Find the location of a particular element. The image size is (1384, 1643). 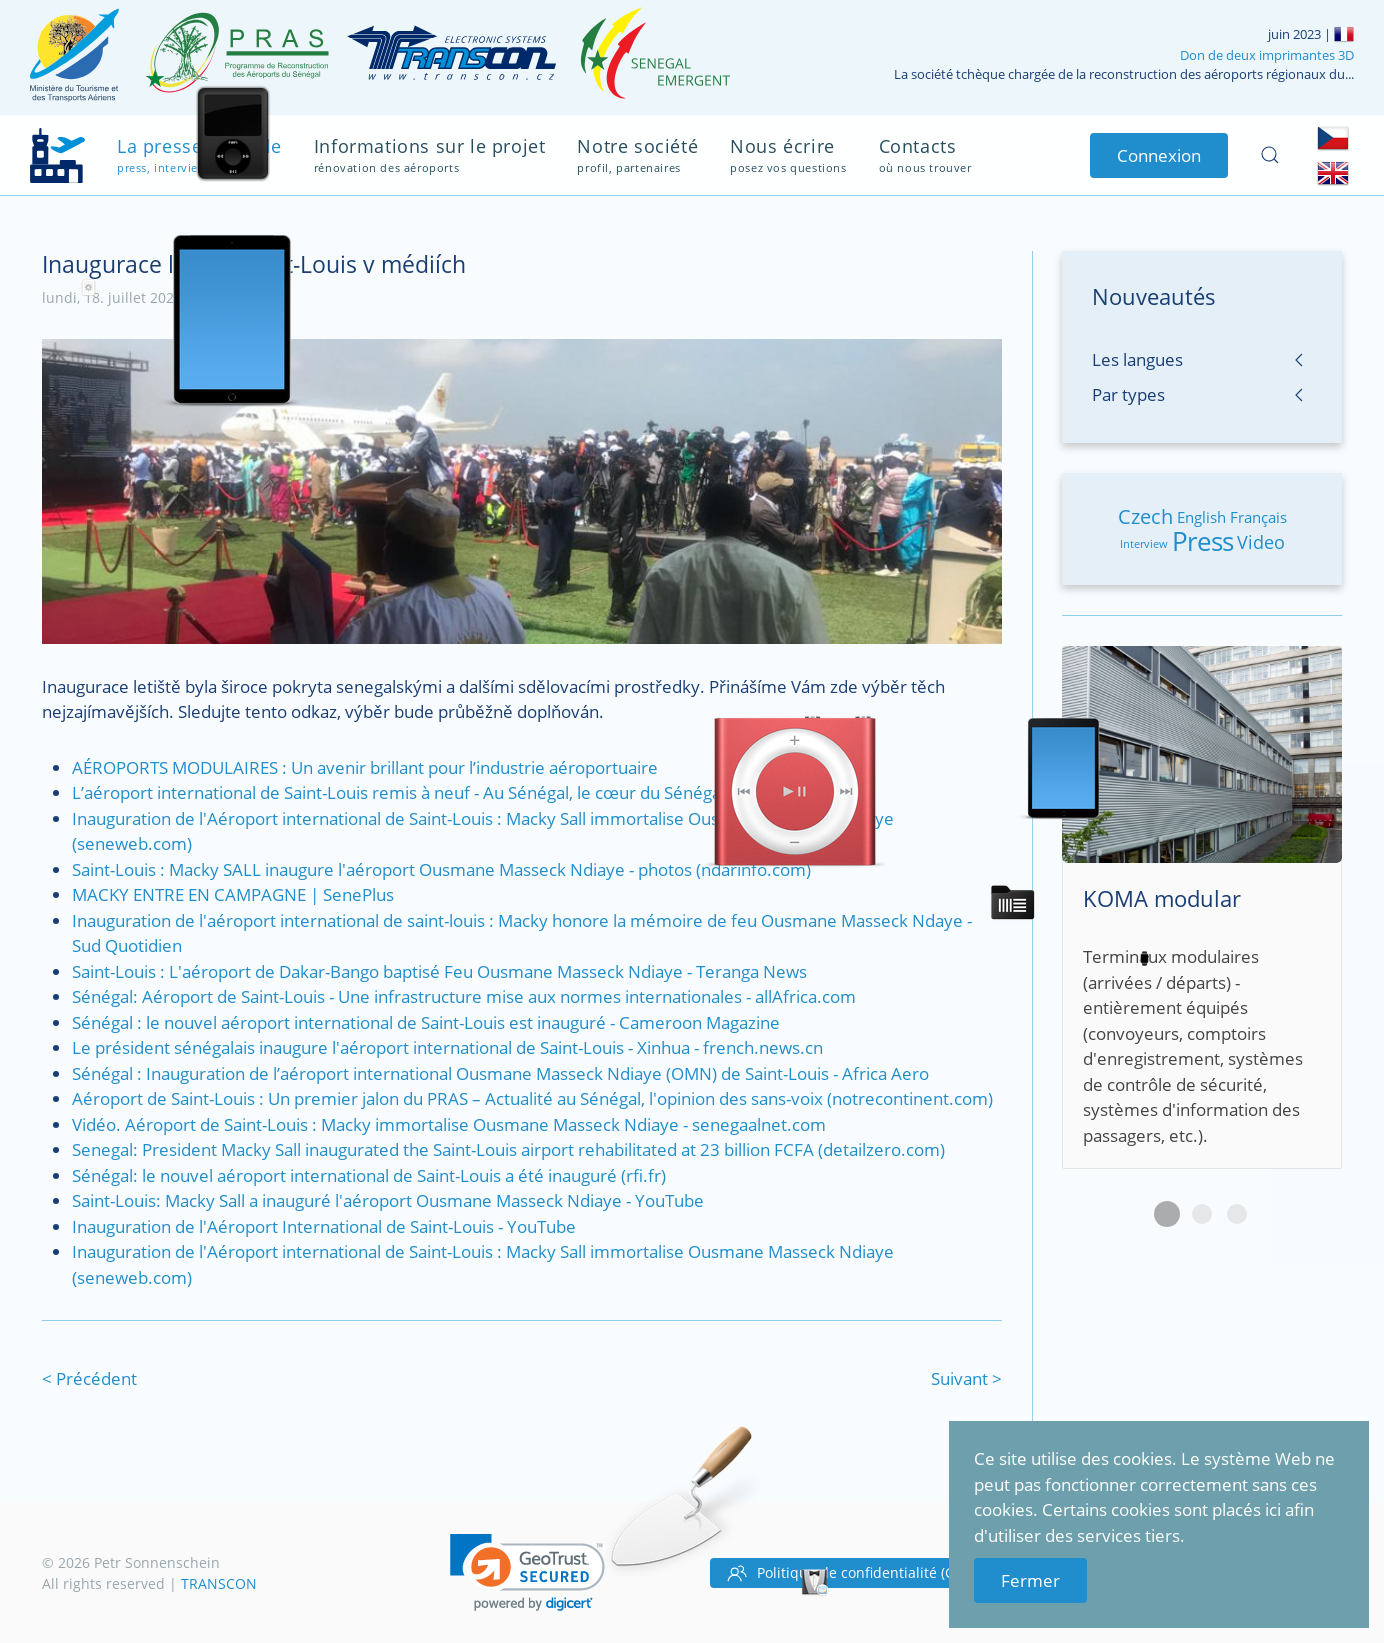

a desktop application shortcut file is located at coordinates (88, 287).